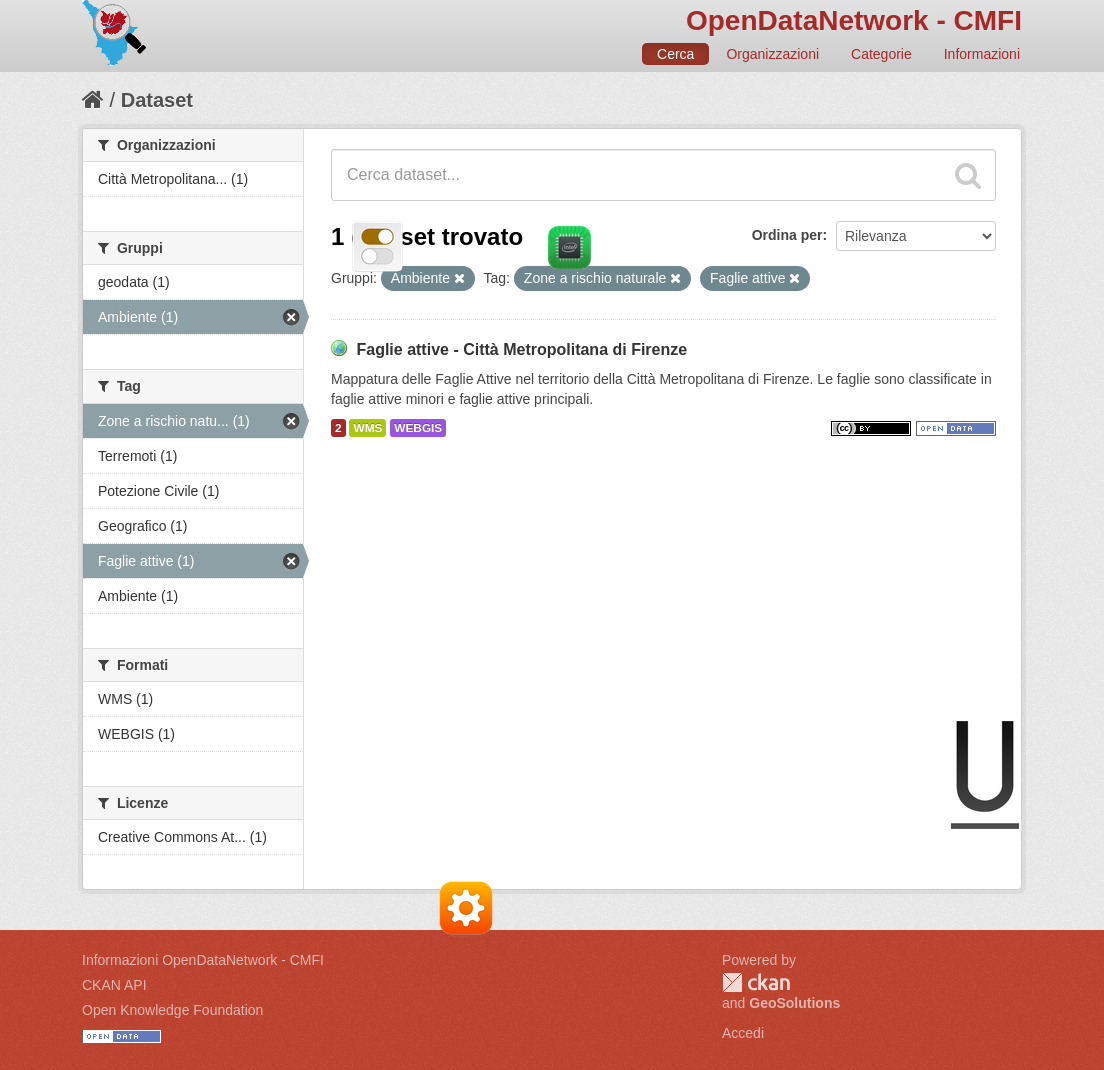 The image size is (1104, 1070). I want to click on open gnome tweaks to customize desktop settings, so click(377, 246).